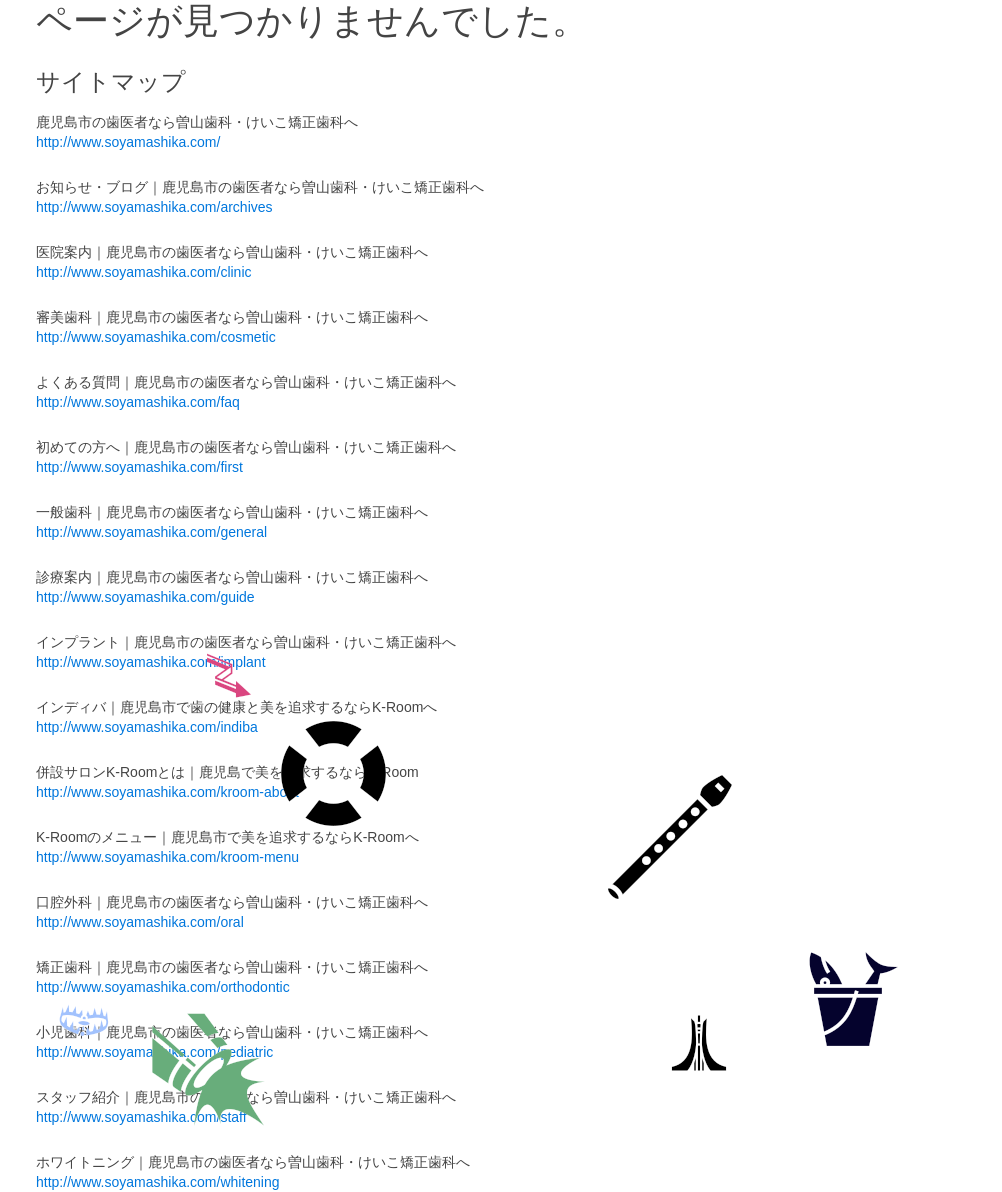 The height and width of the screenshot is (1192, 1002). Describe the element at coordinates (229, 676) in the screenshot. I see `indicates a zigzag or multi-directional path` at that location.